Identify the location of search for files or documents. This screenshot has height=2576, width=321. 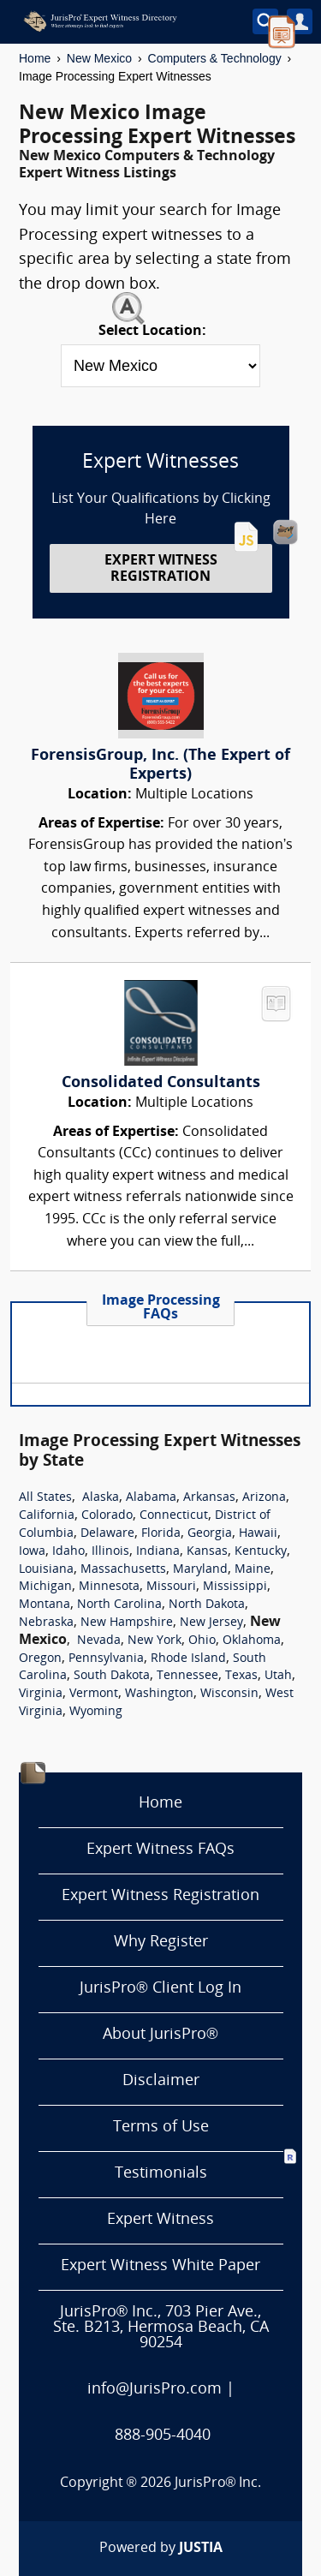
(128, 308).